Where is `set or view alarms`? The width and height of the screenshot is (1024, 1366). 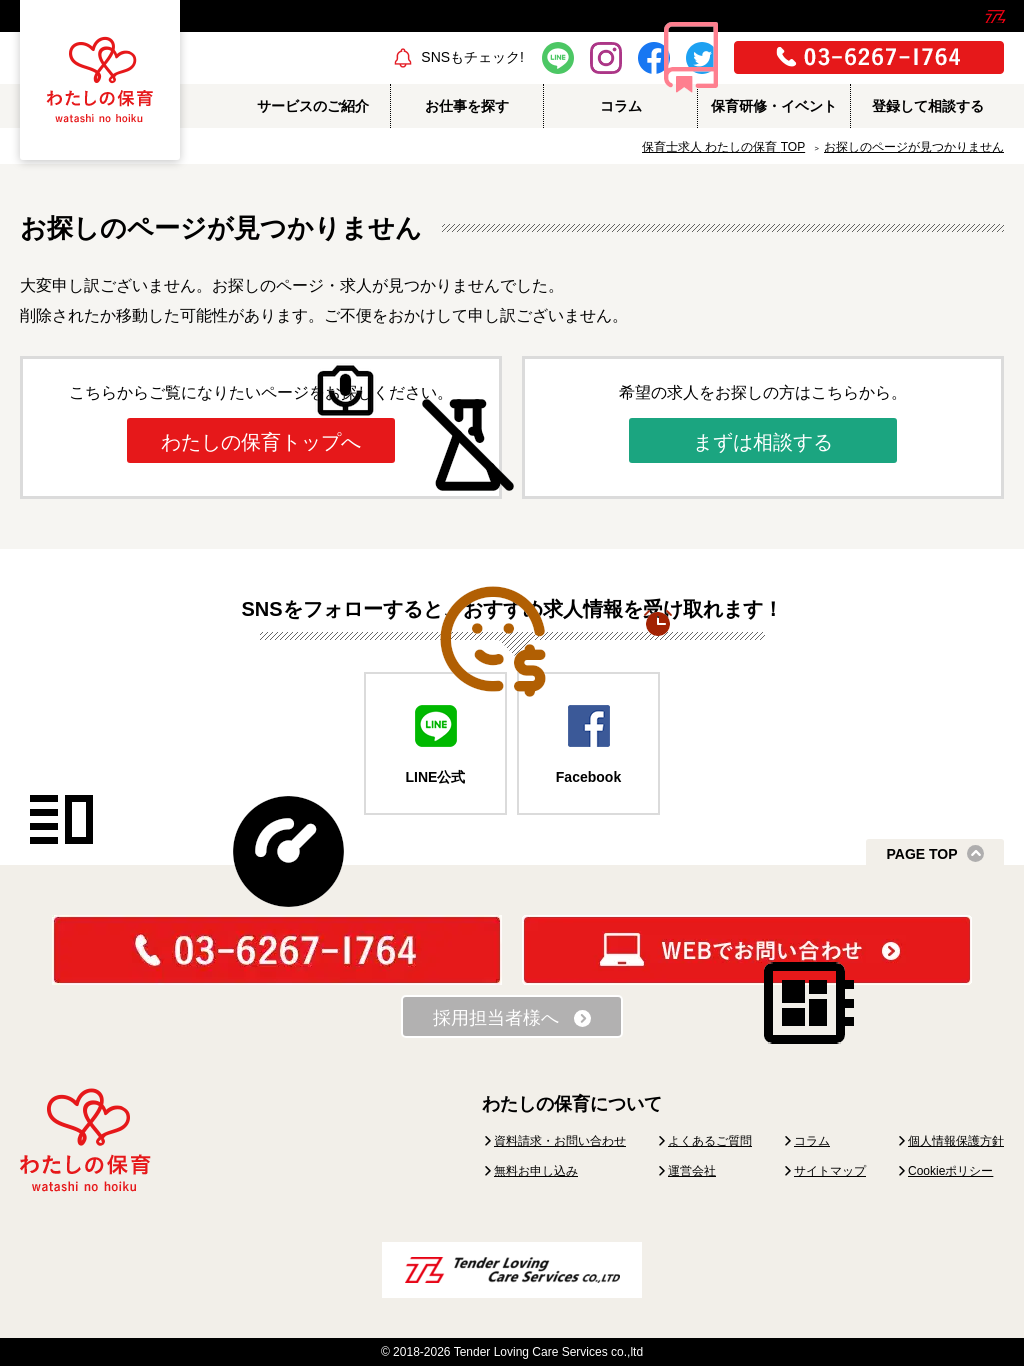
set or view alarms is located at coordinates (658, 623).